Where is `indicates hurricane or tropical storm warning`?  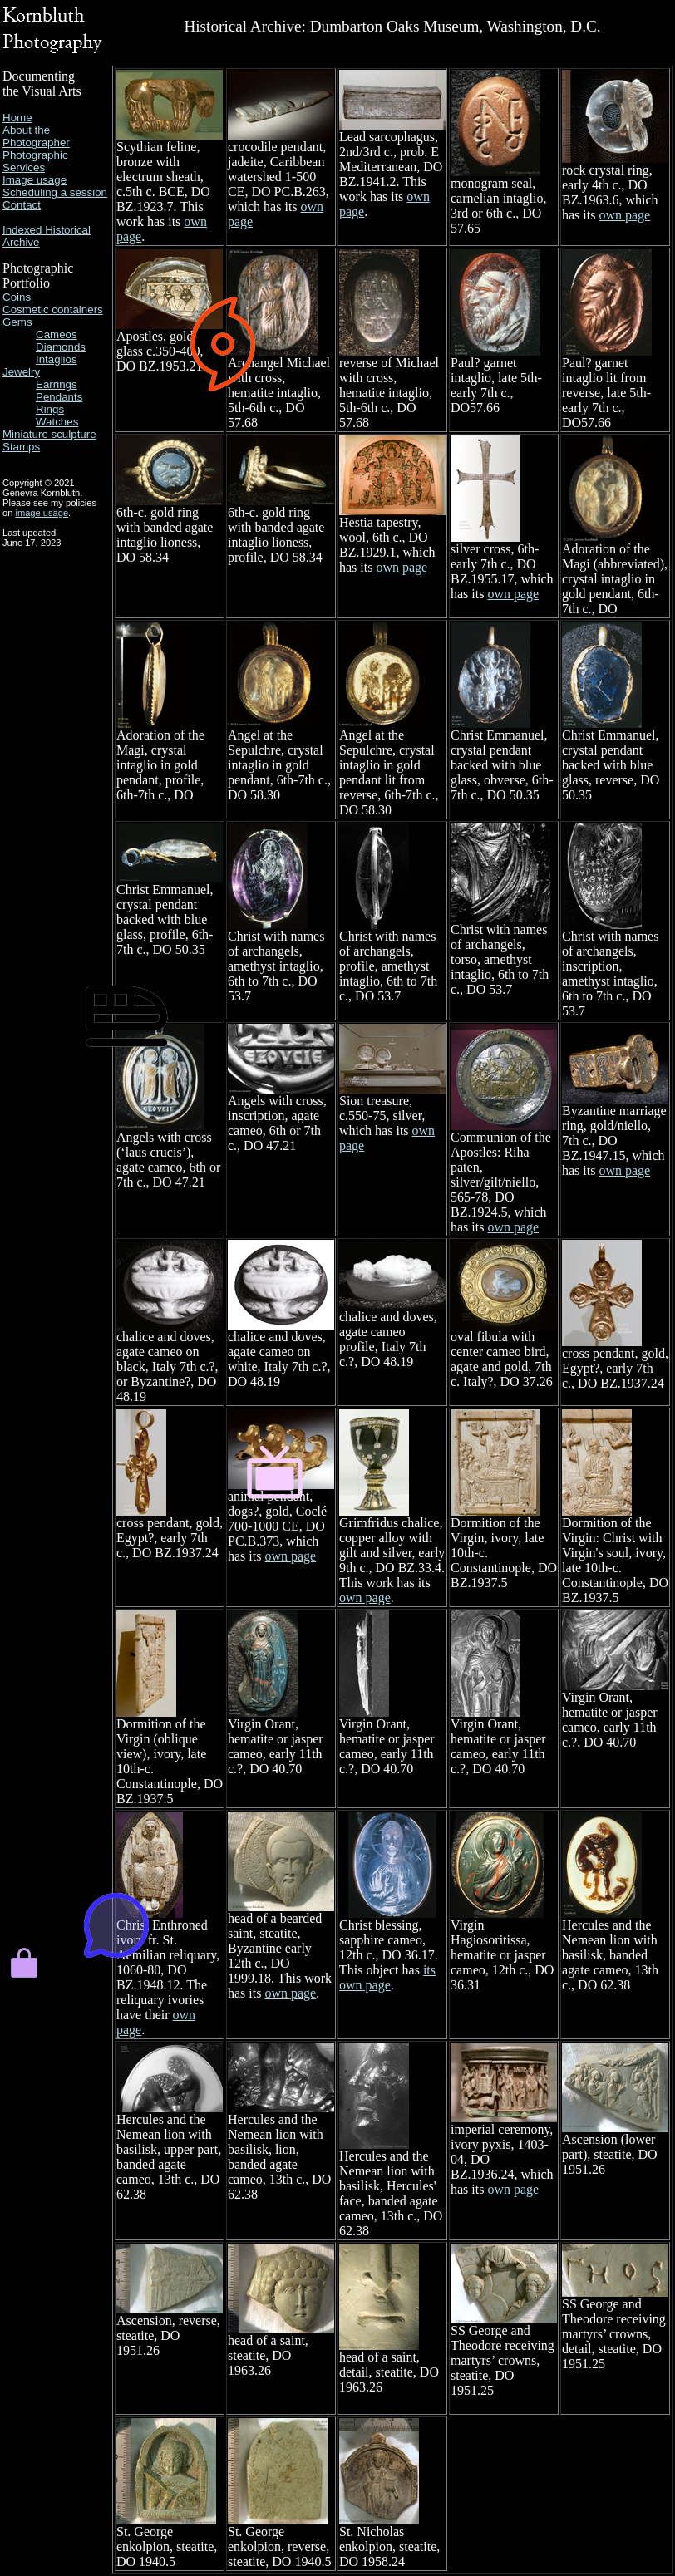 indicates hurricane or tropical storm warning is located at coordinates (223, 344).